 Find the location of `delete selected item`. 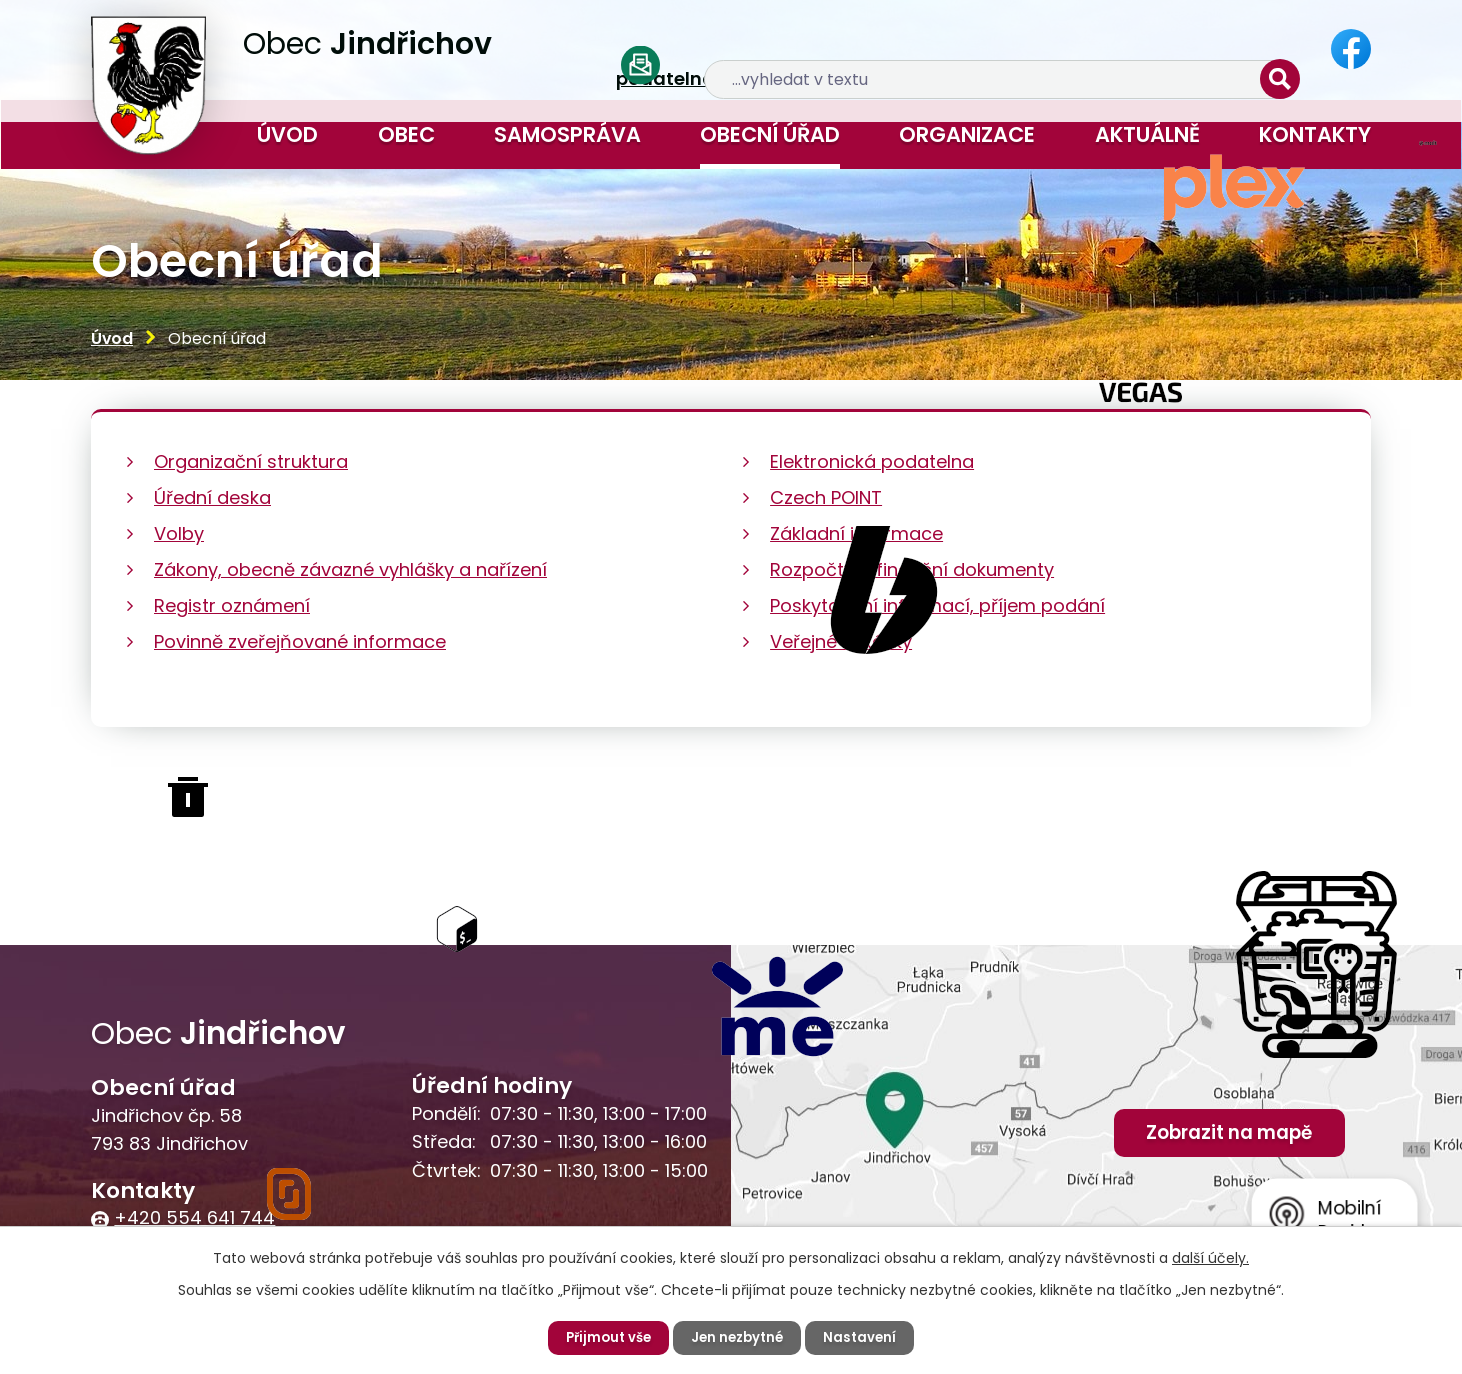

delete selected item is located at coordinates (188, 797).